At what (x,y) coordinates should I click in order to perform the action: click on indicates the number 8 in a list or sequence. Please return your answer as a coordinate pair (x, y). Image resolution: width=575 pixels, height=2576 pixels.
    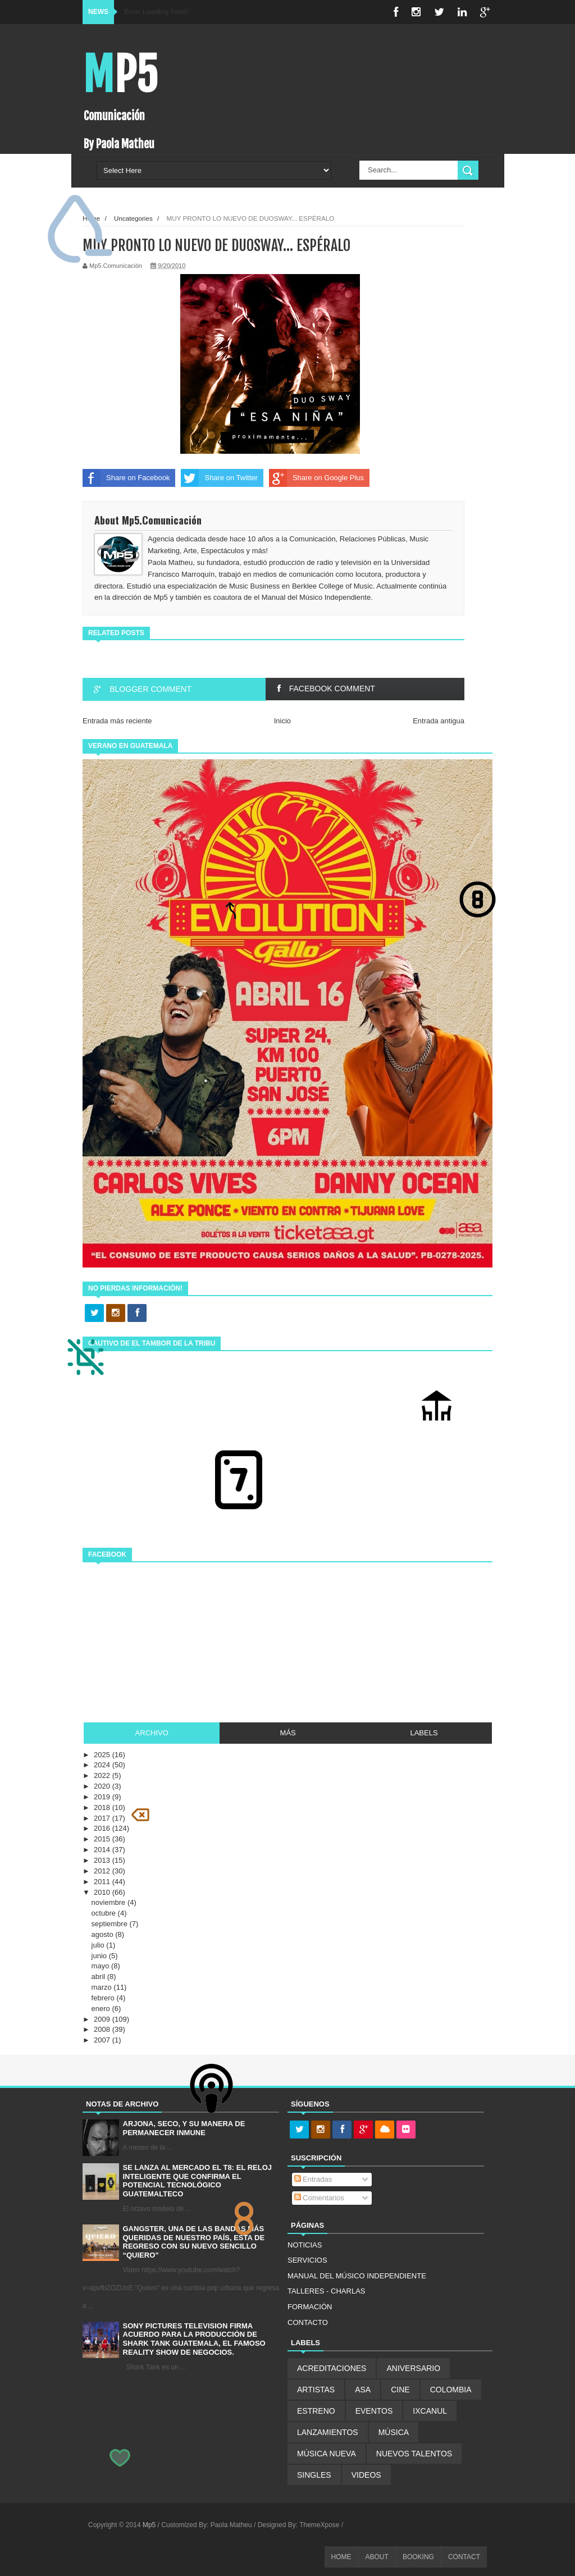
    Looking at the image, I should click on (244, 2218).